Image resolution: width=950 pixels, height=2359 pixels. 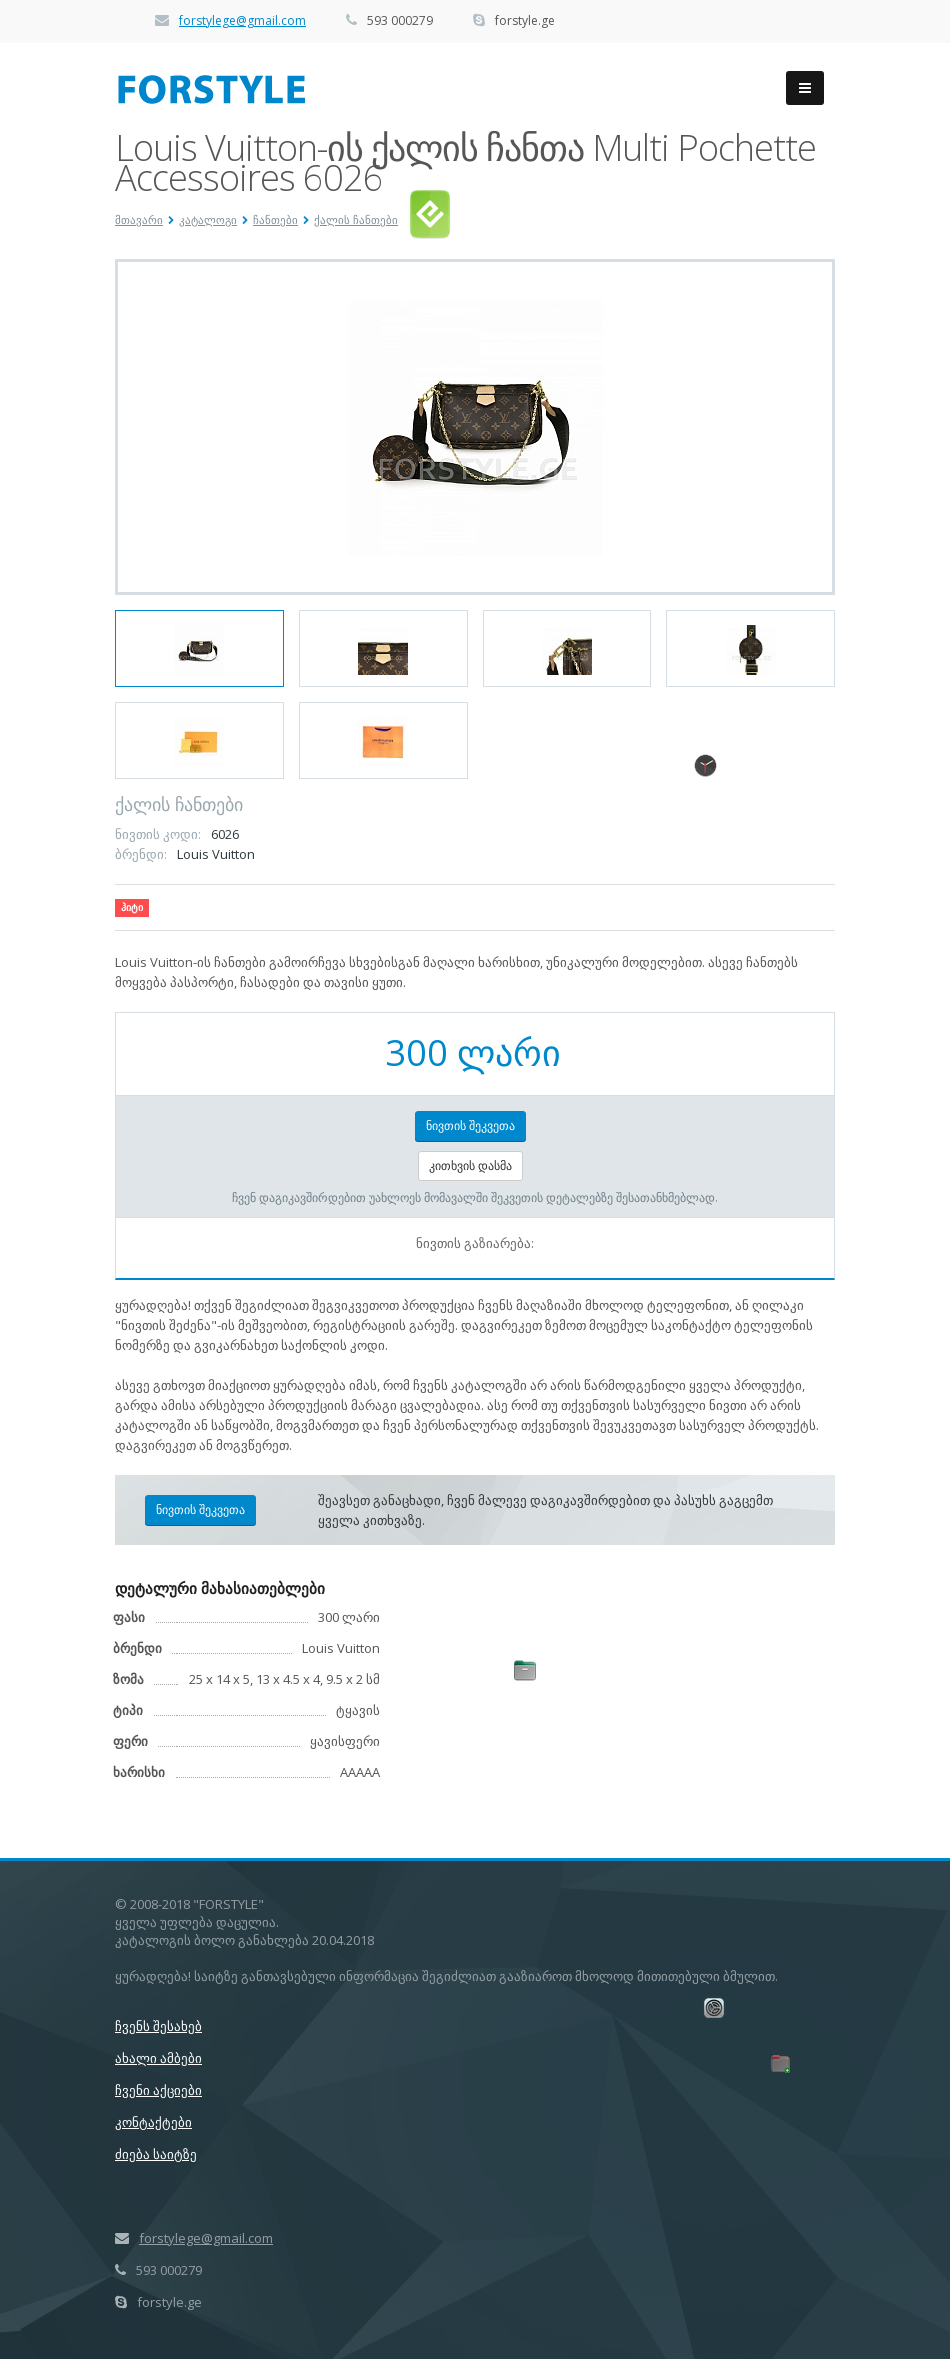 I want to click on open system settings or preferences, so click(x=714, y=2008).